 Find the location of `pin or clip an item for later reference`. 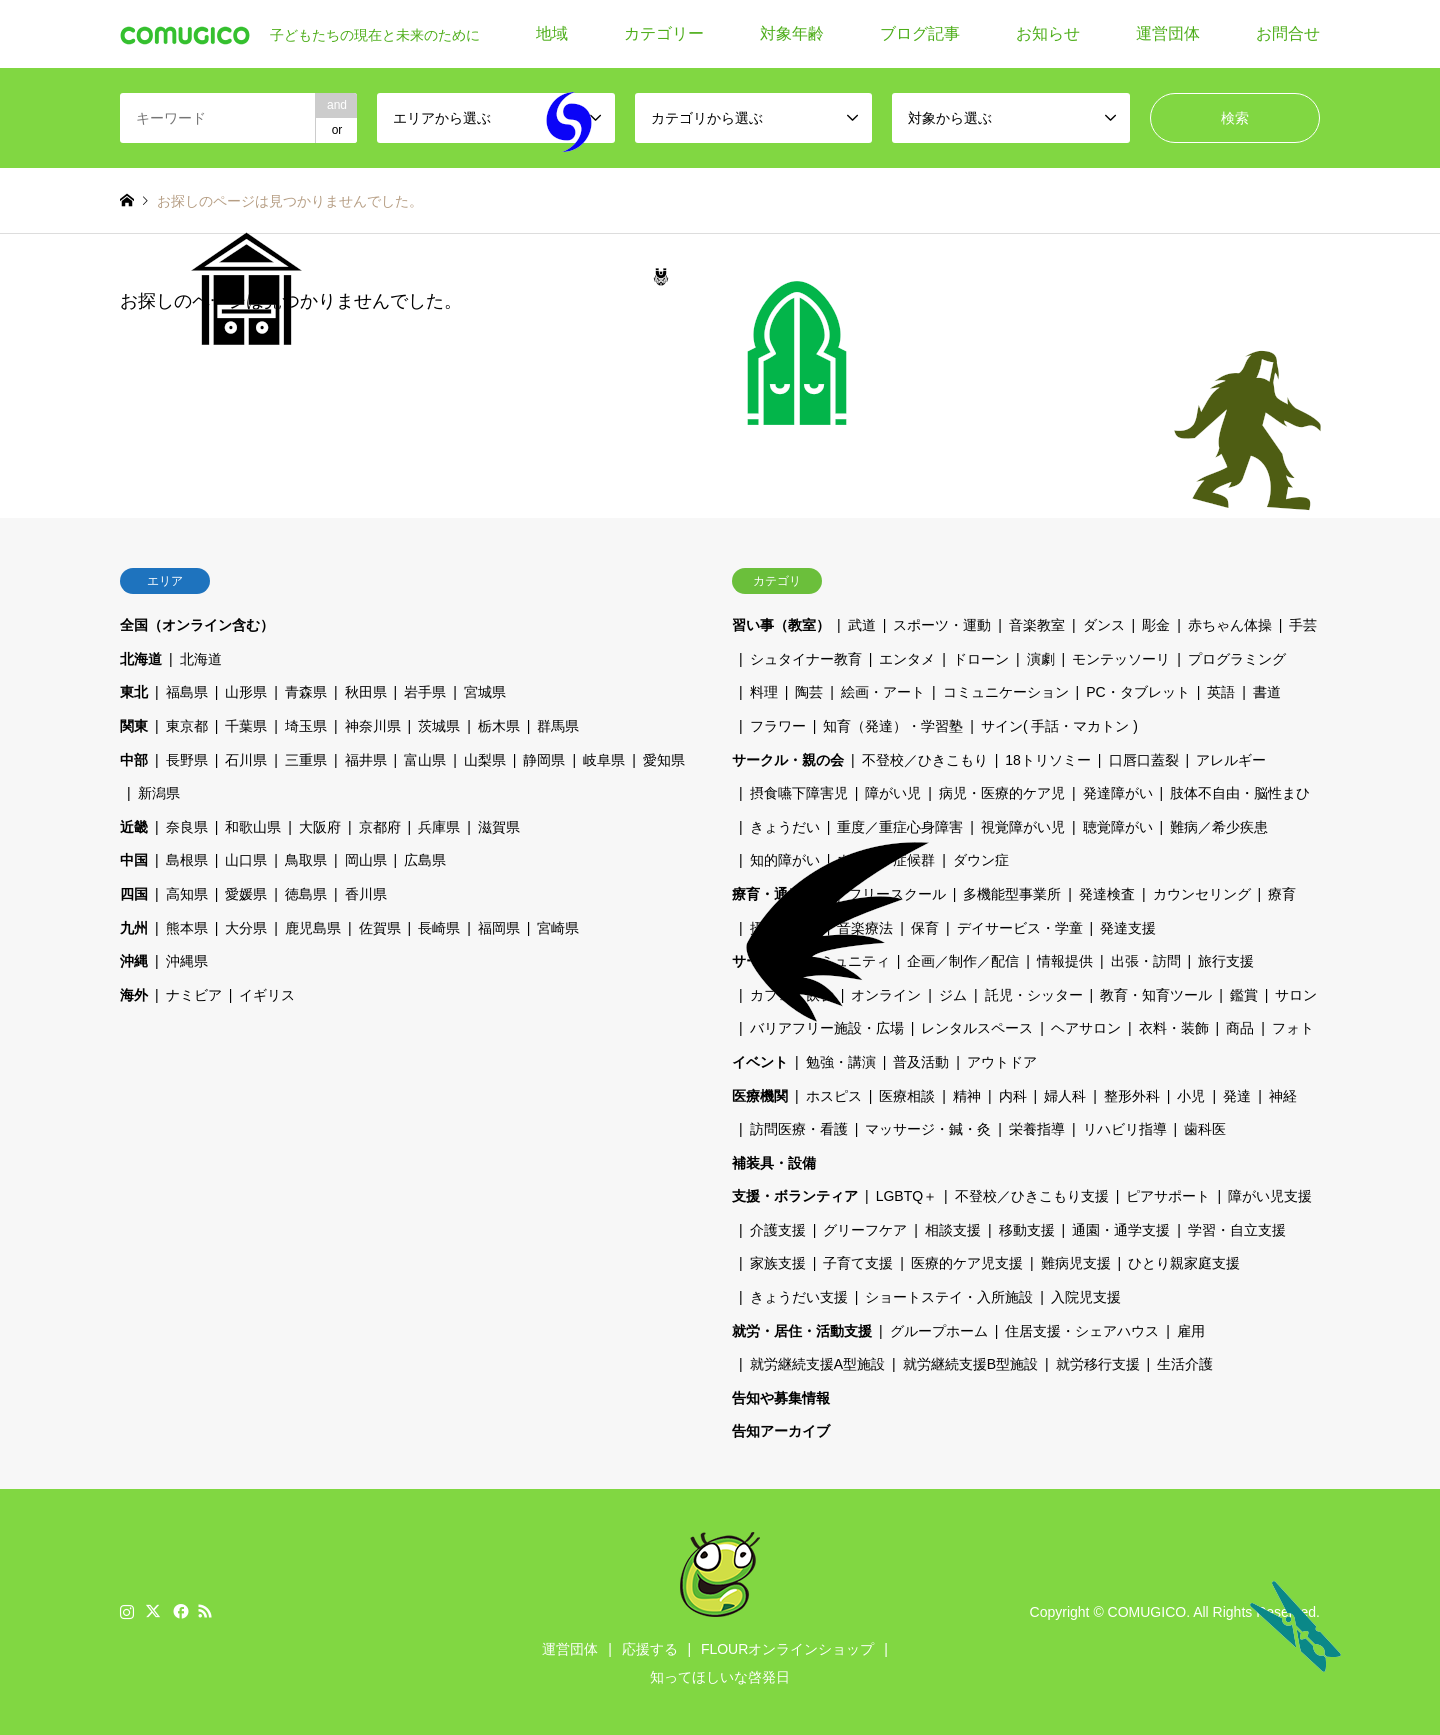

pin or clip an item for later reference is located at coordinates (1295, 1626).